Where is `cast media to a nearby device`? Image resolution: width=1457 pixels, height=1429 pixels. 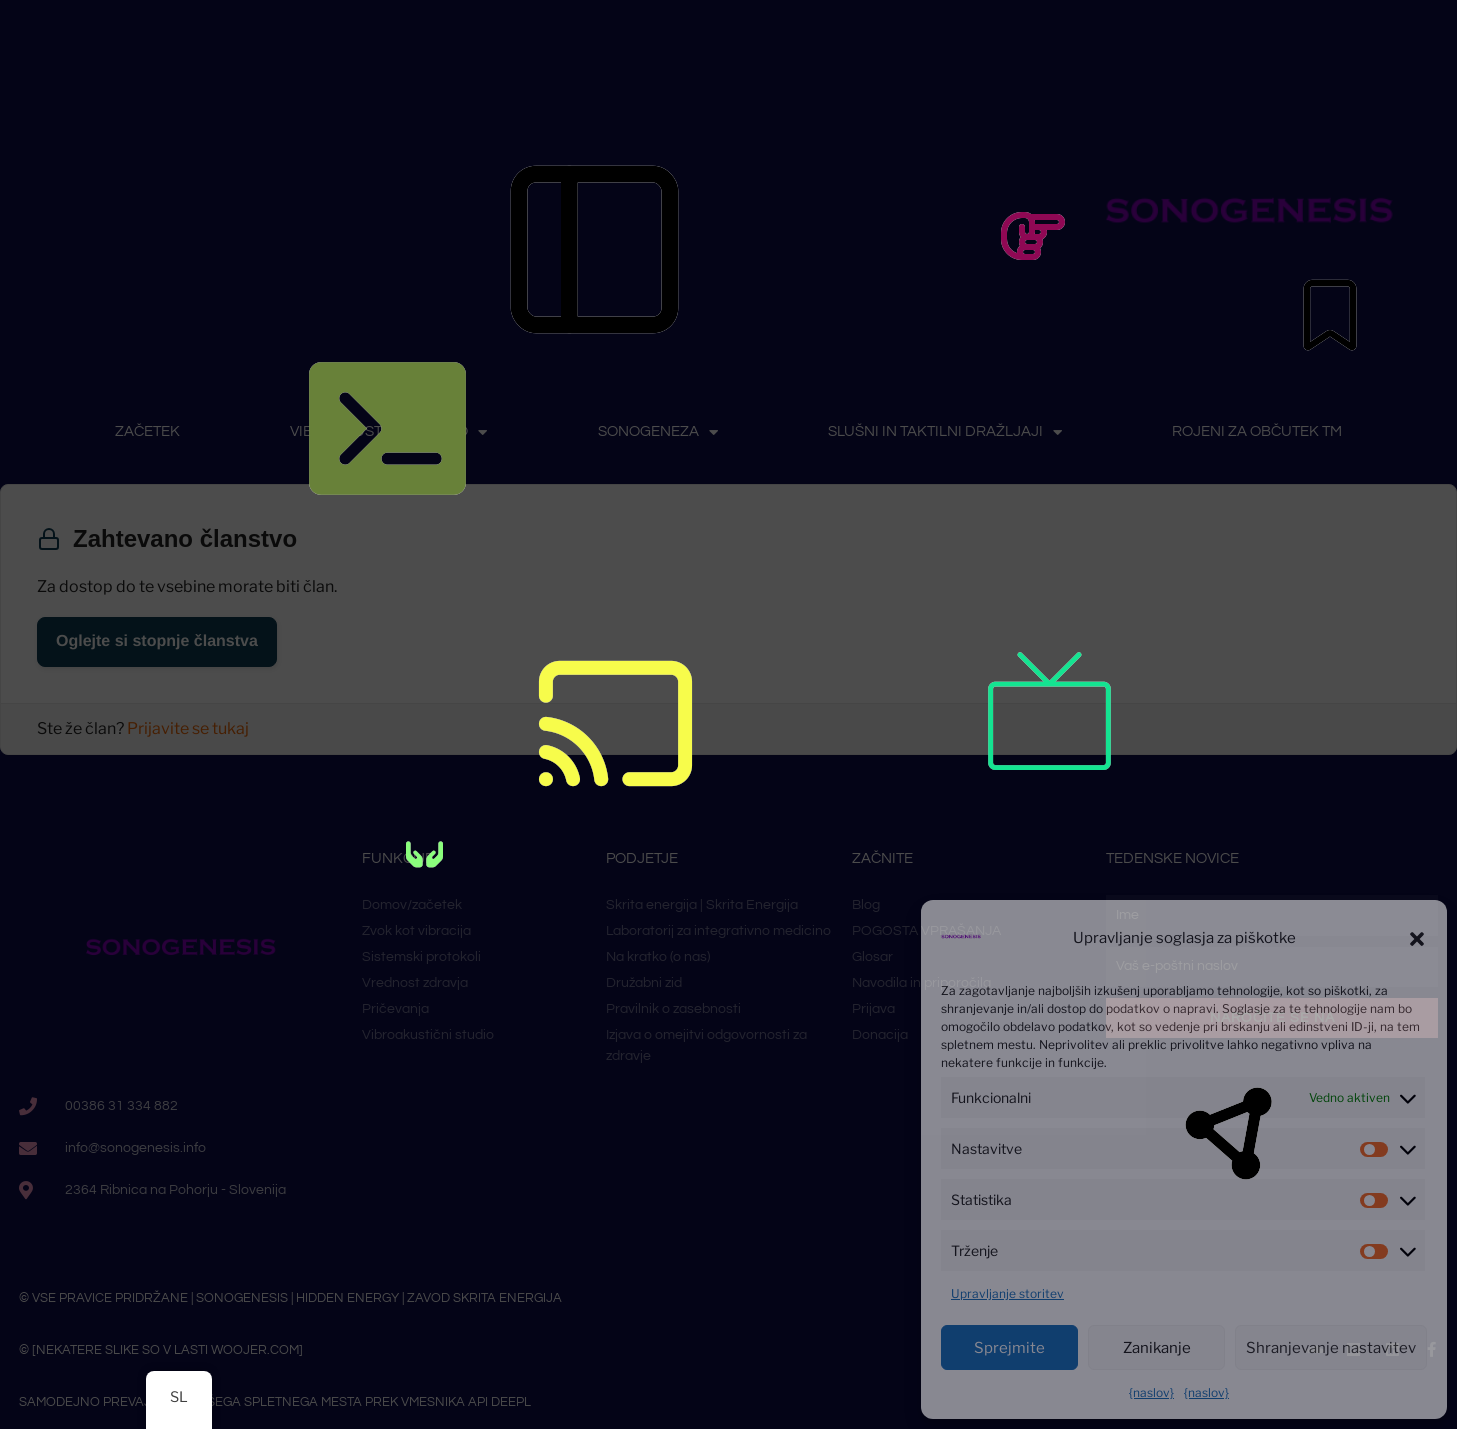 cast media to a nearby device is located at coordinates (615, 723).